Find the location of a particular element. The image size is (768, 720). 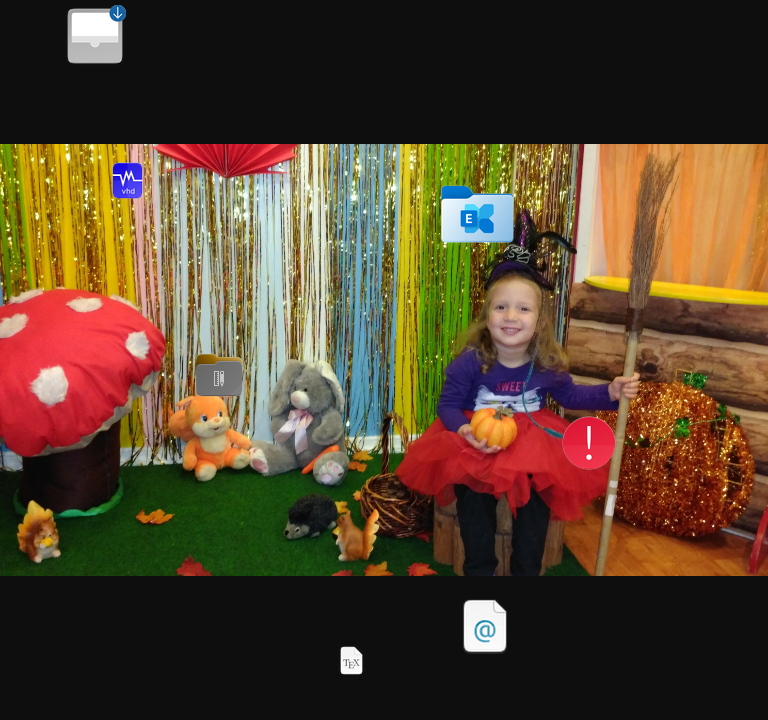

virtualbox virtual hard disk file is located at coordinates (127, 180).